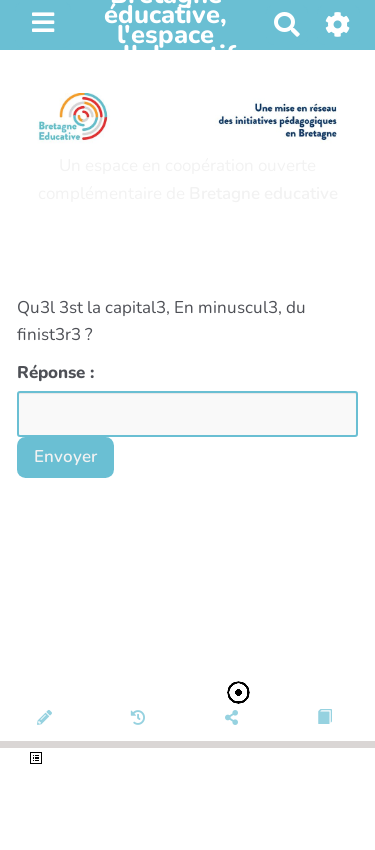 The height and width of the screenshot is (850, 375). Describe the element at coordinates (238, 692) in the screenshot. I see `adjust image or display settings` at that location.